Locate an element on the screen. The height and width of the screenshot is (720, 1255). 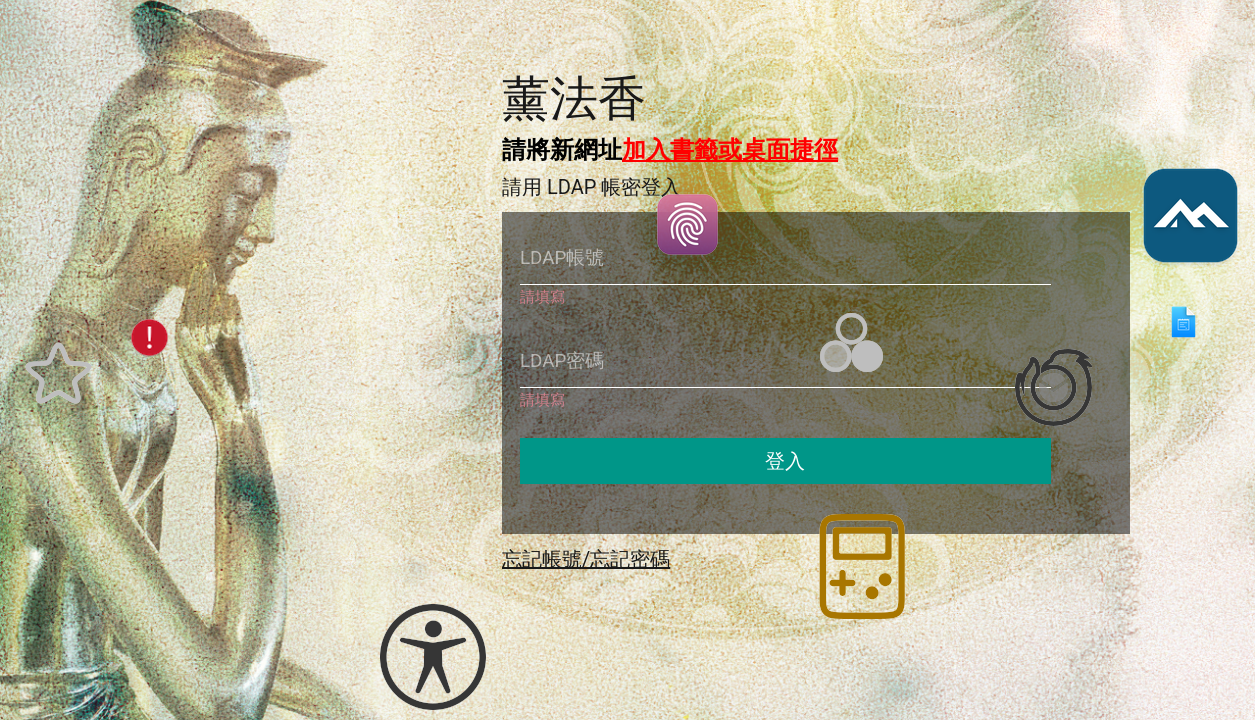
access accessibility settings is located at coordinates (433, 657).